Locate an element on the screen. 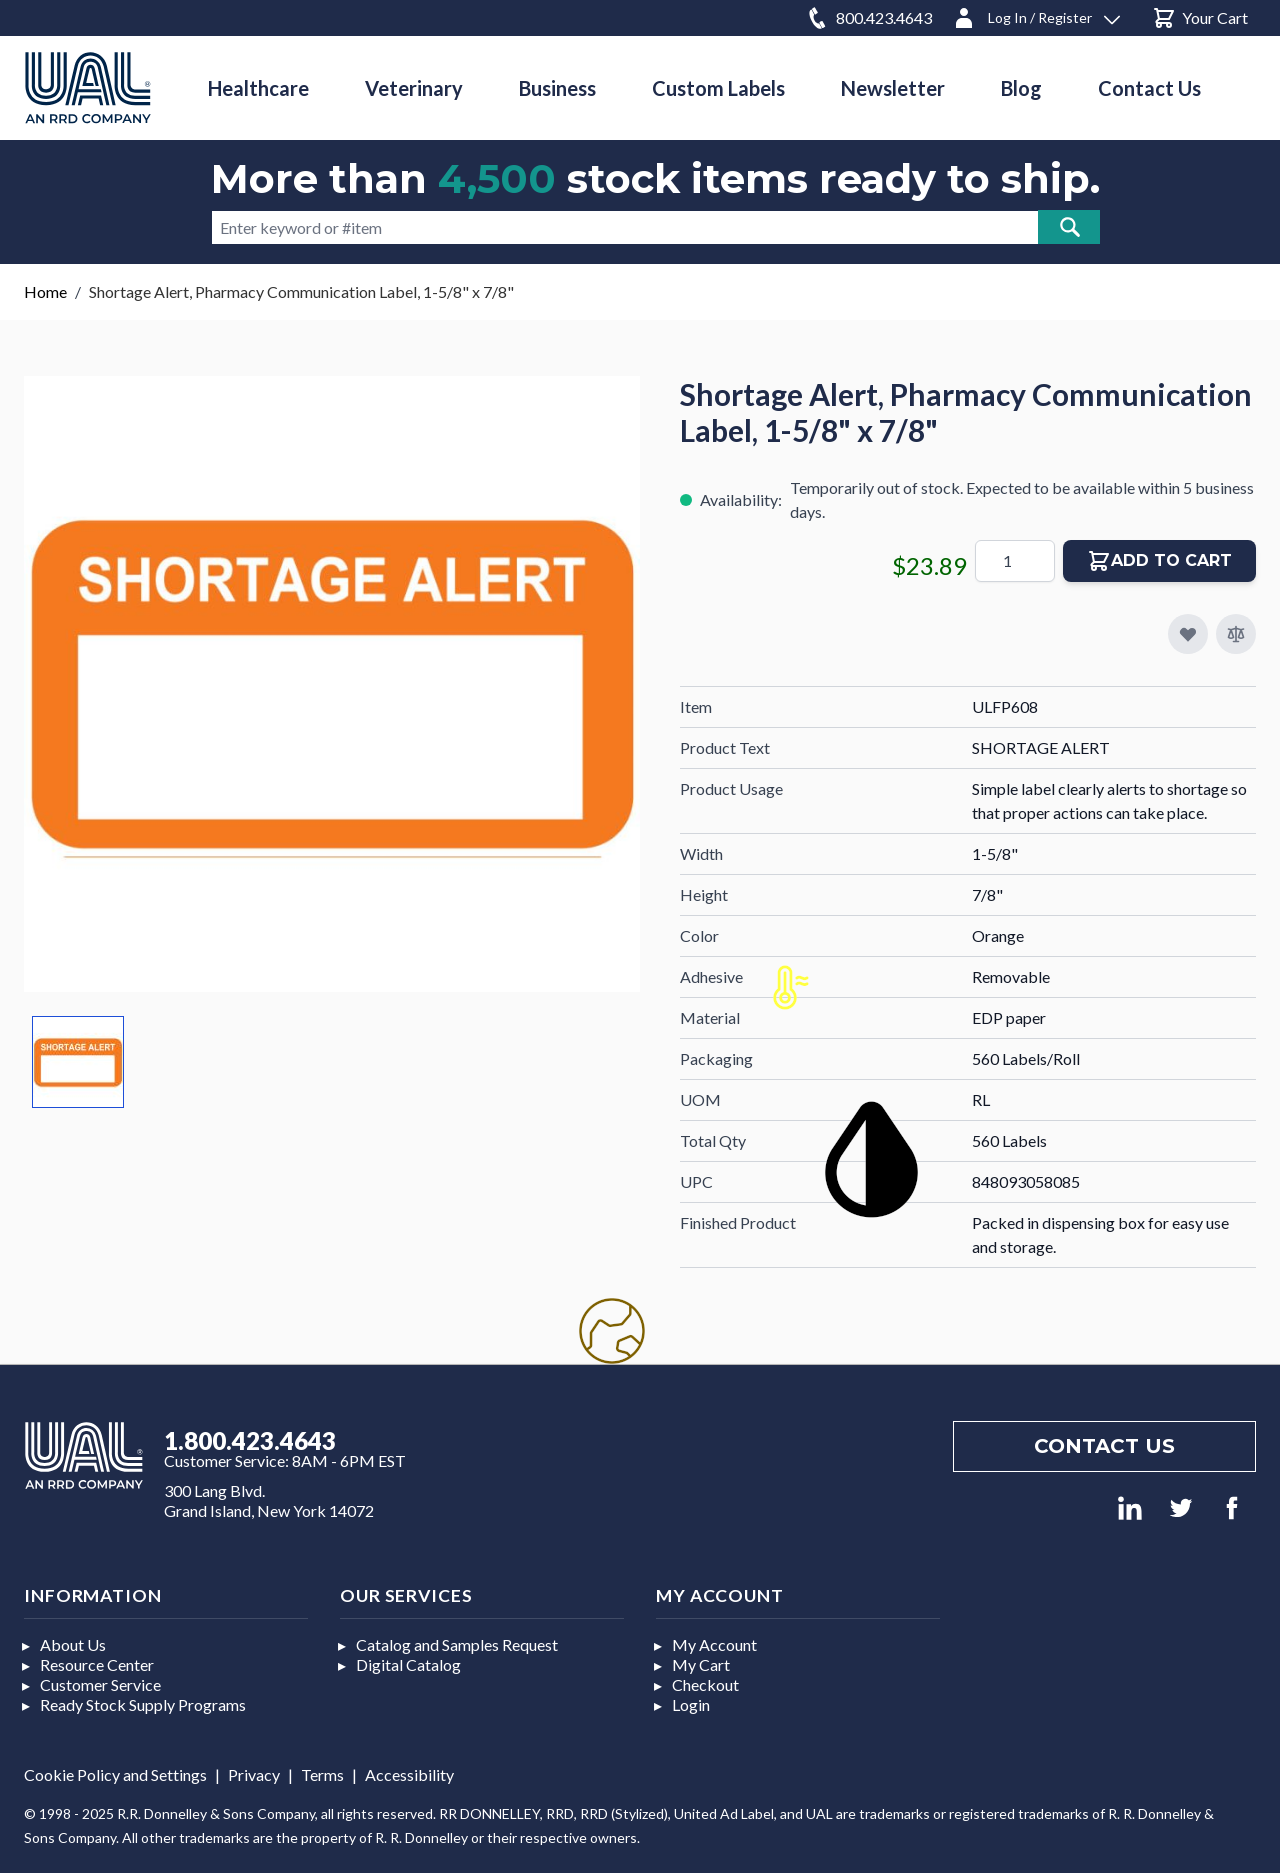 The height and width of the screenshot is (1873, 1280). adjust opacity or transparency level is located at coordinates (871, 1159).